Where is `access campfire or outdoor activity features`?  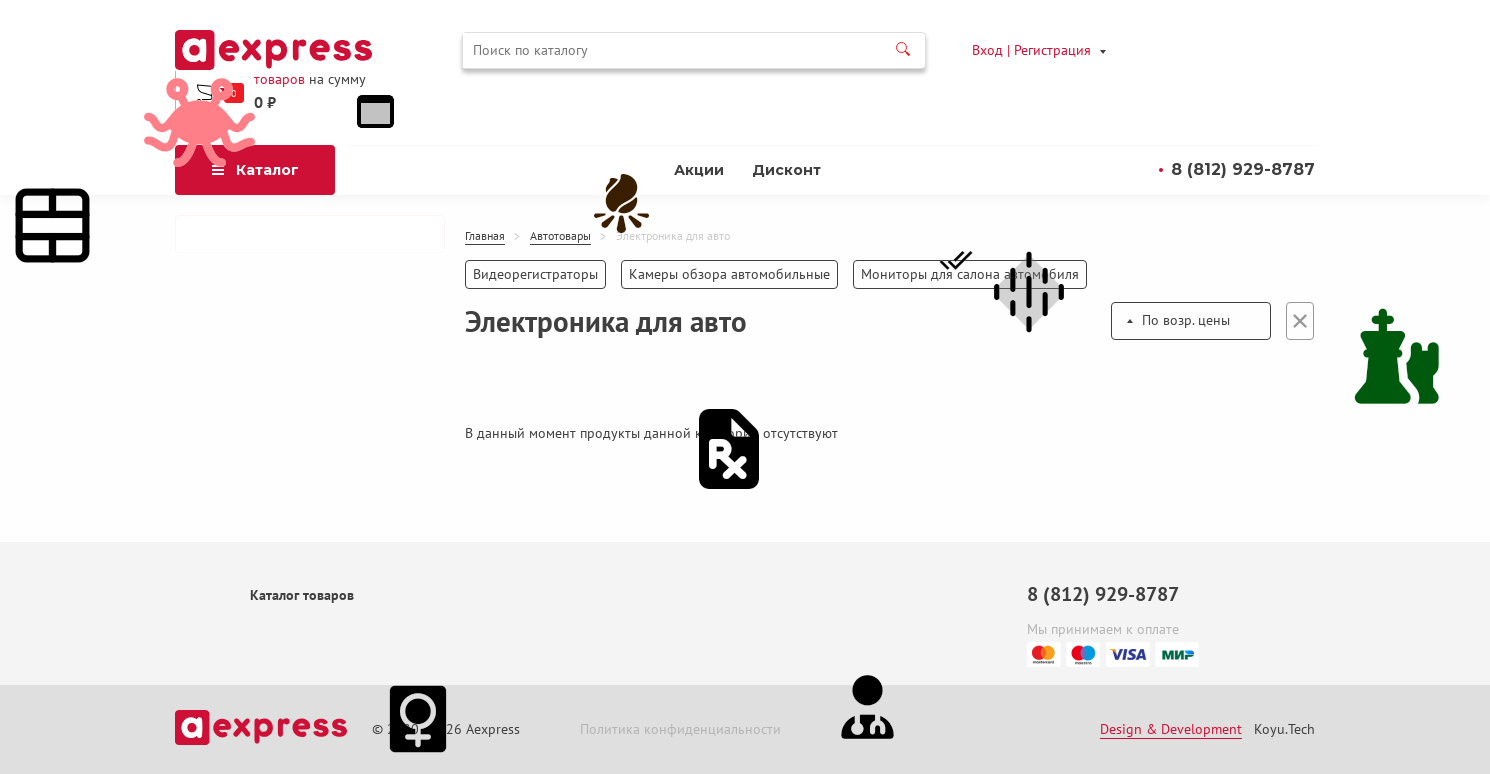
access campfire or outdoor activity features is located at coordinates (621, 203).